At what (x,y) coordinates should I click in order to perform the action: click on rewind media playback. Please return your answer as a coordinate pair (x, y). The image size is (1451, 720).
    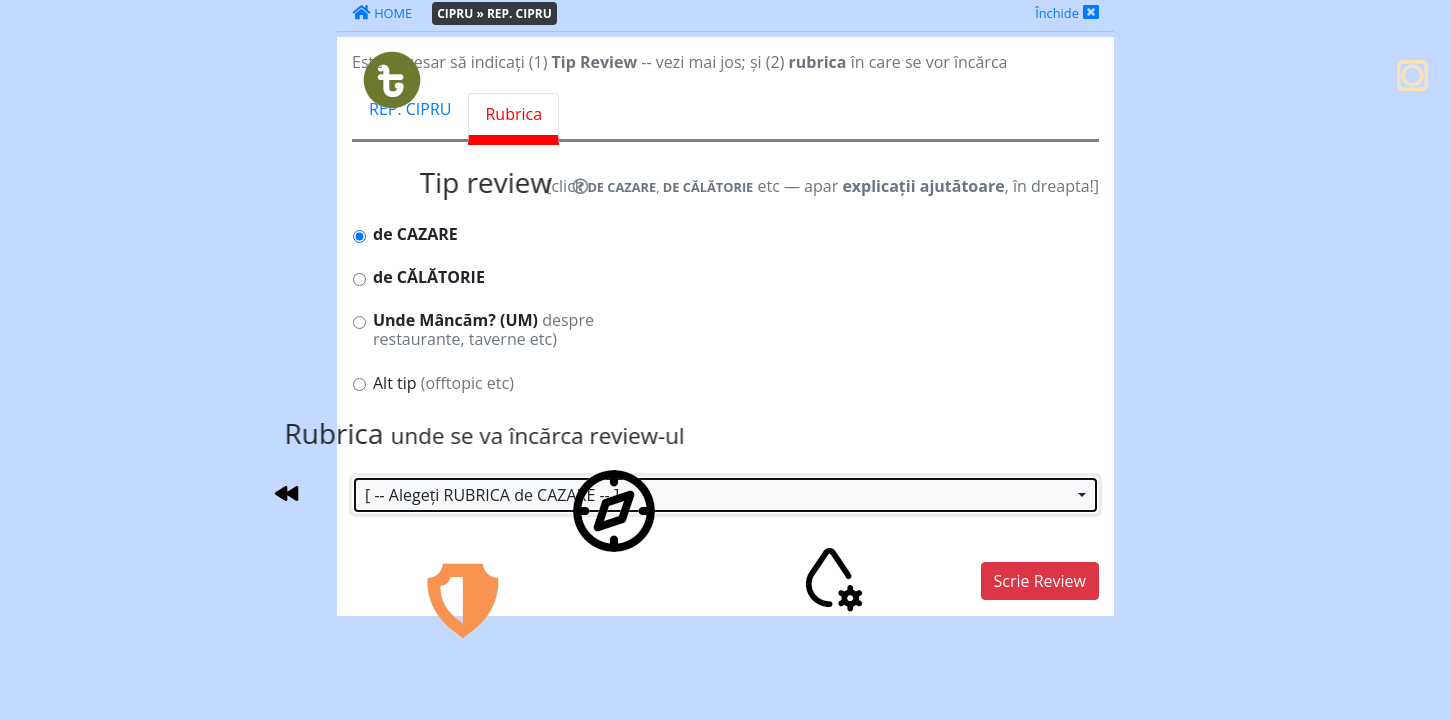
    Looking at the image, I should click on (287, 493).